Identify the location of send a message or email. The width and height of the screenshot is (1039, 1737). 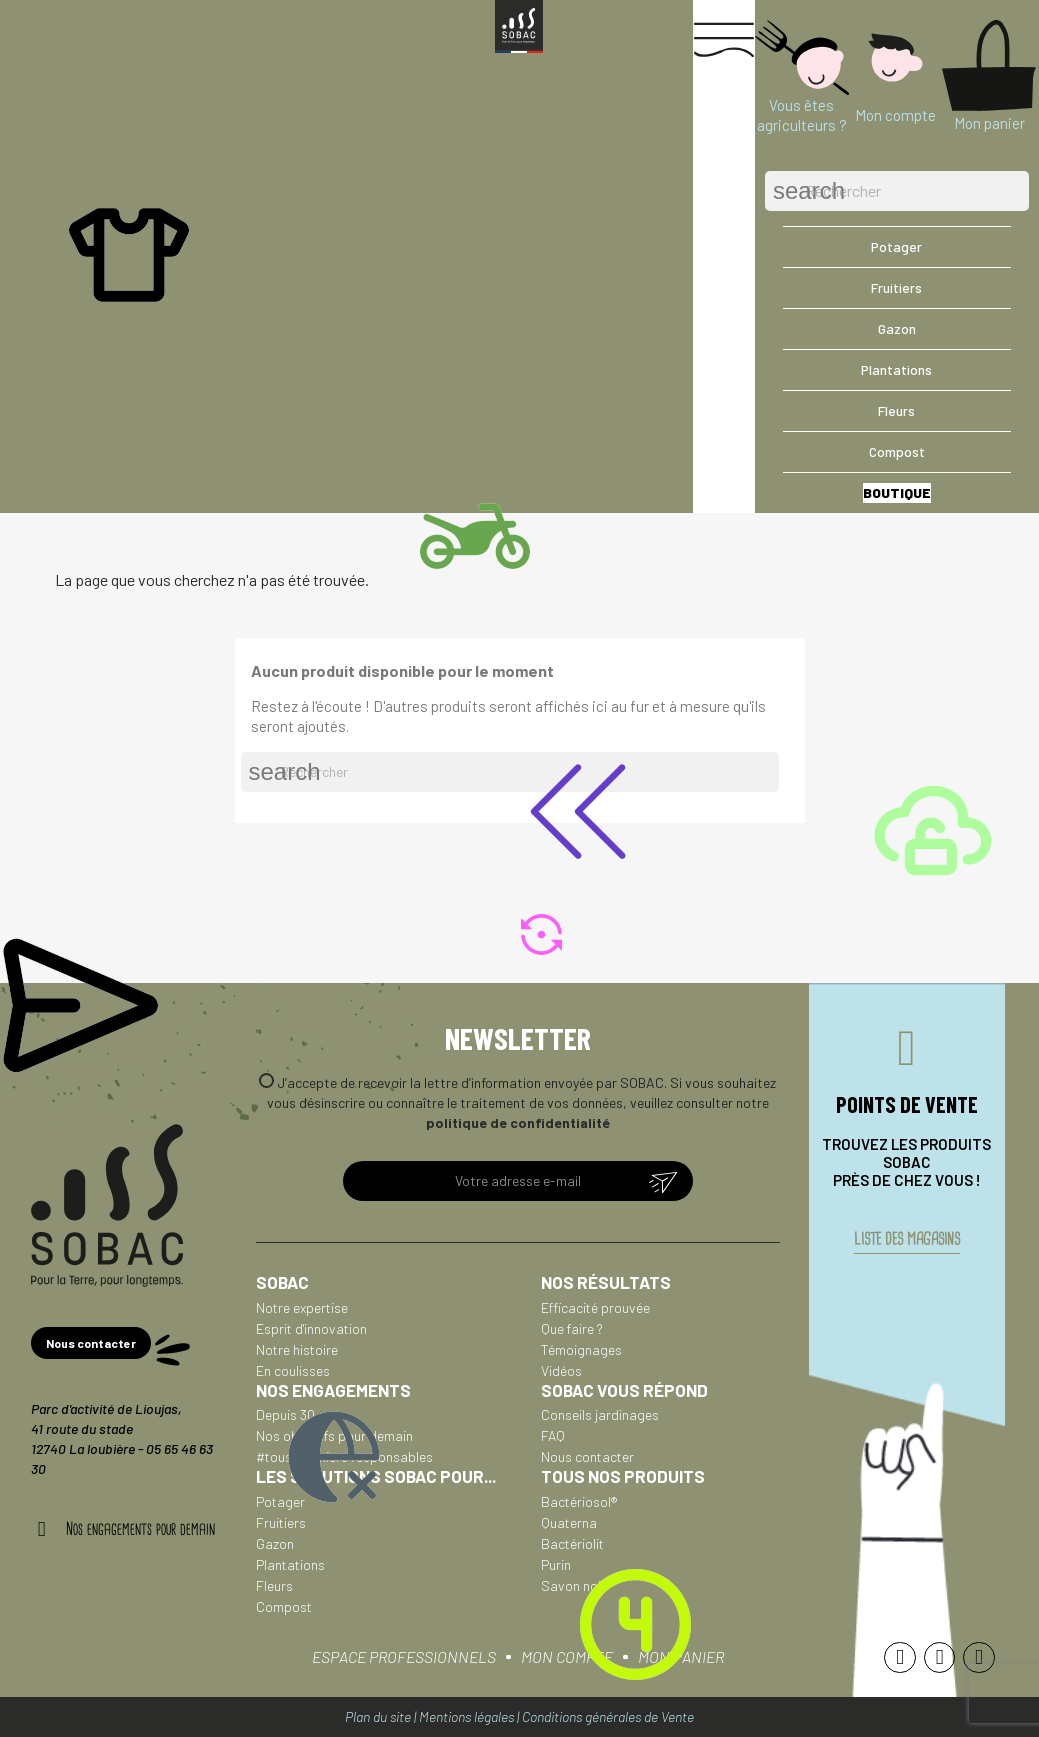
(80, 1005).